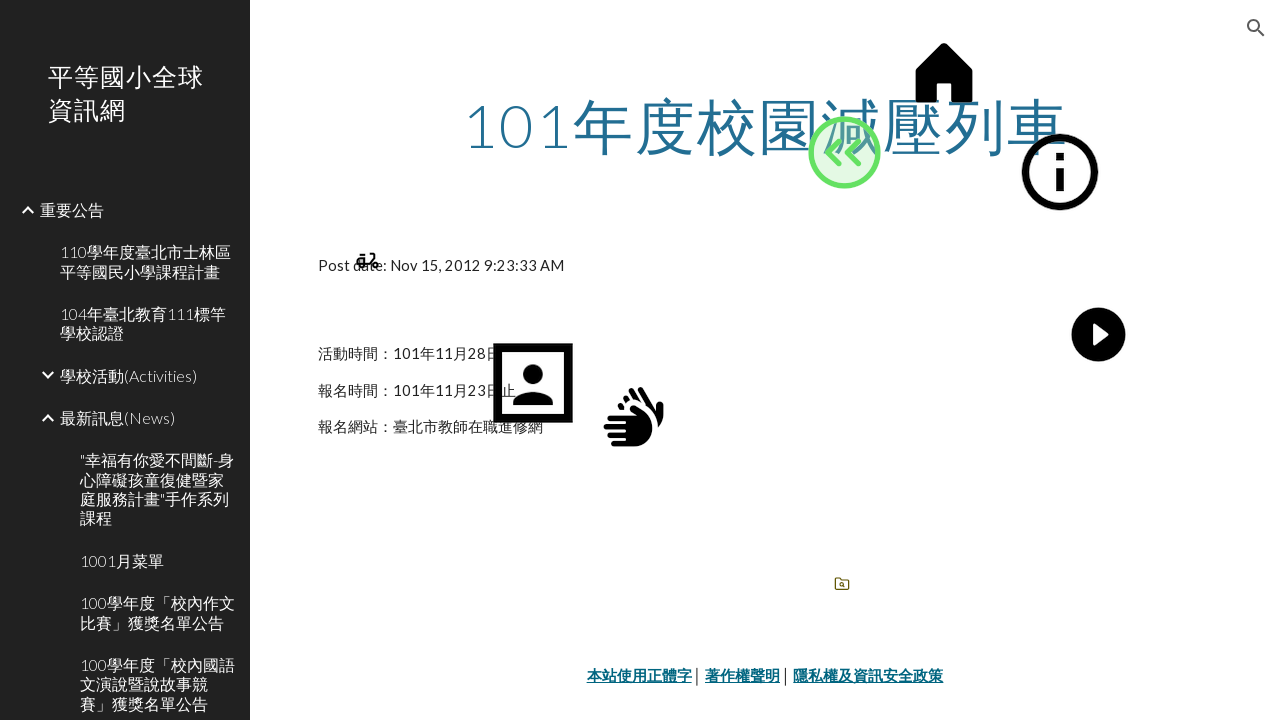 The image size is (1280, 720). Describe the element at coordinates (944, 74) in the screenshot. I see `navigate to home screen` at that location.